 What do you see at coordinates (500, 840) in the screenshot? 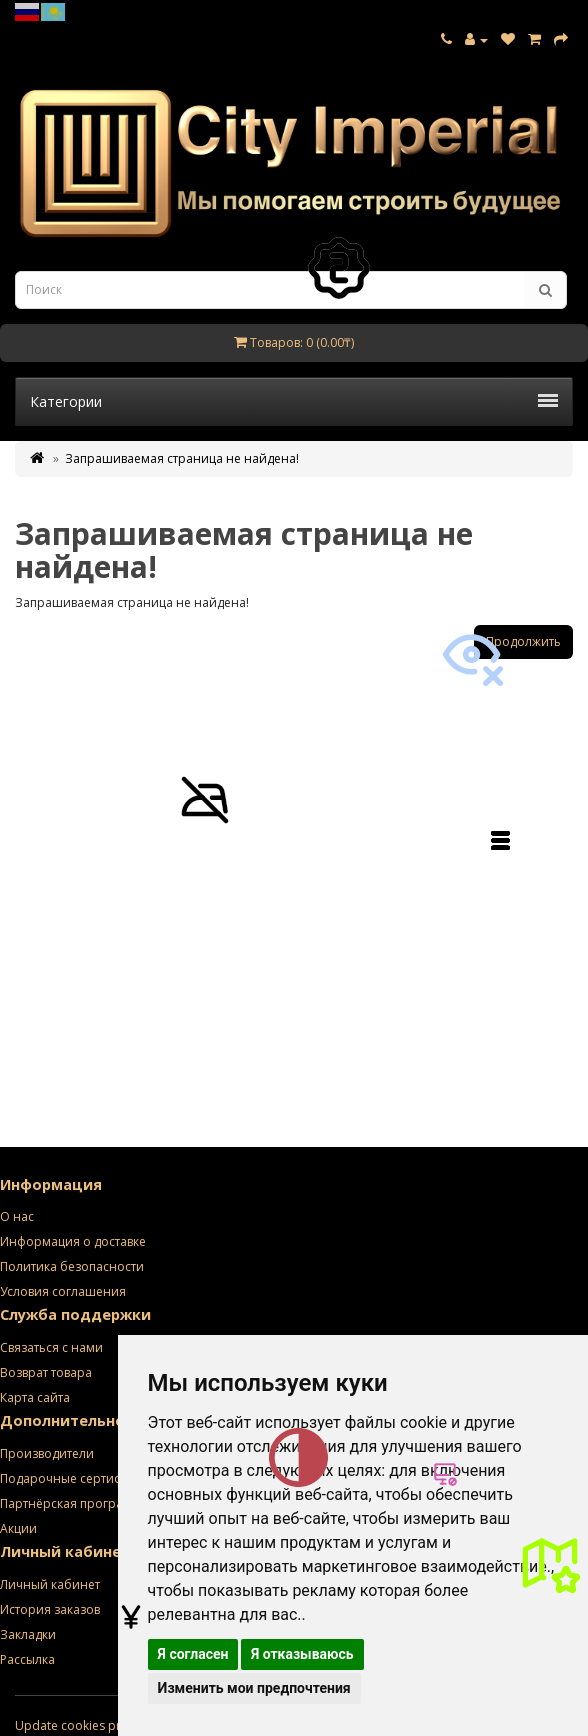
I see `view data in row format` at bounding box center [500, 840].